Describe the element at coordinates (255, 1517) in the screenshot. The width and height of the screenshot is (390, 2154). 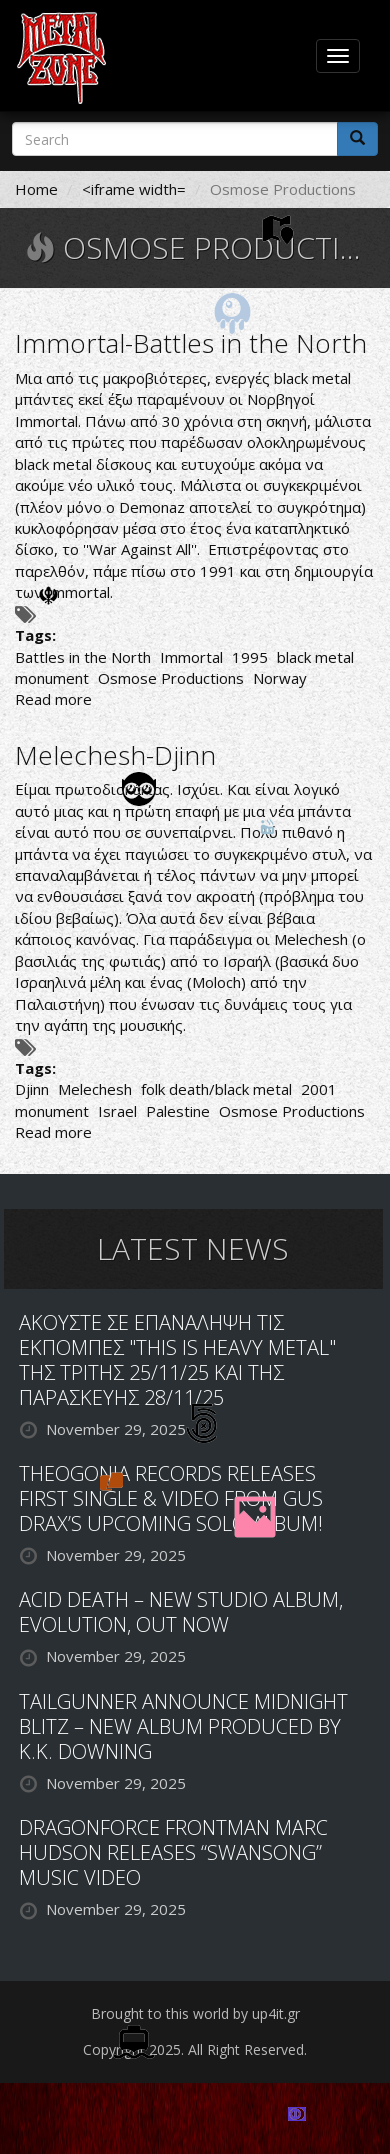
I see `view image or photo` at that location.